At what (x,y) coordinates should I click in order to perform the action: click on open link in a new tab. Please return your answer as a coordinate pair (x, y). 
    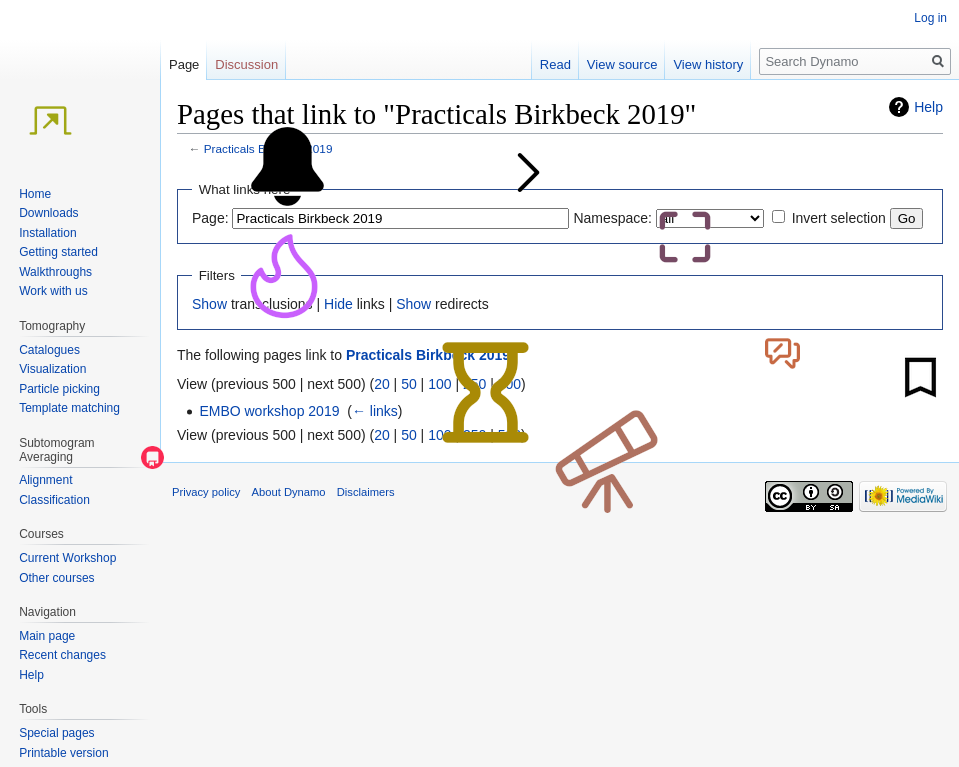
    Looking at the image, I should click on (50, 120).